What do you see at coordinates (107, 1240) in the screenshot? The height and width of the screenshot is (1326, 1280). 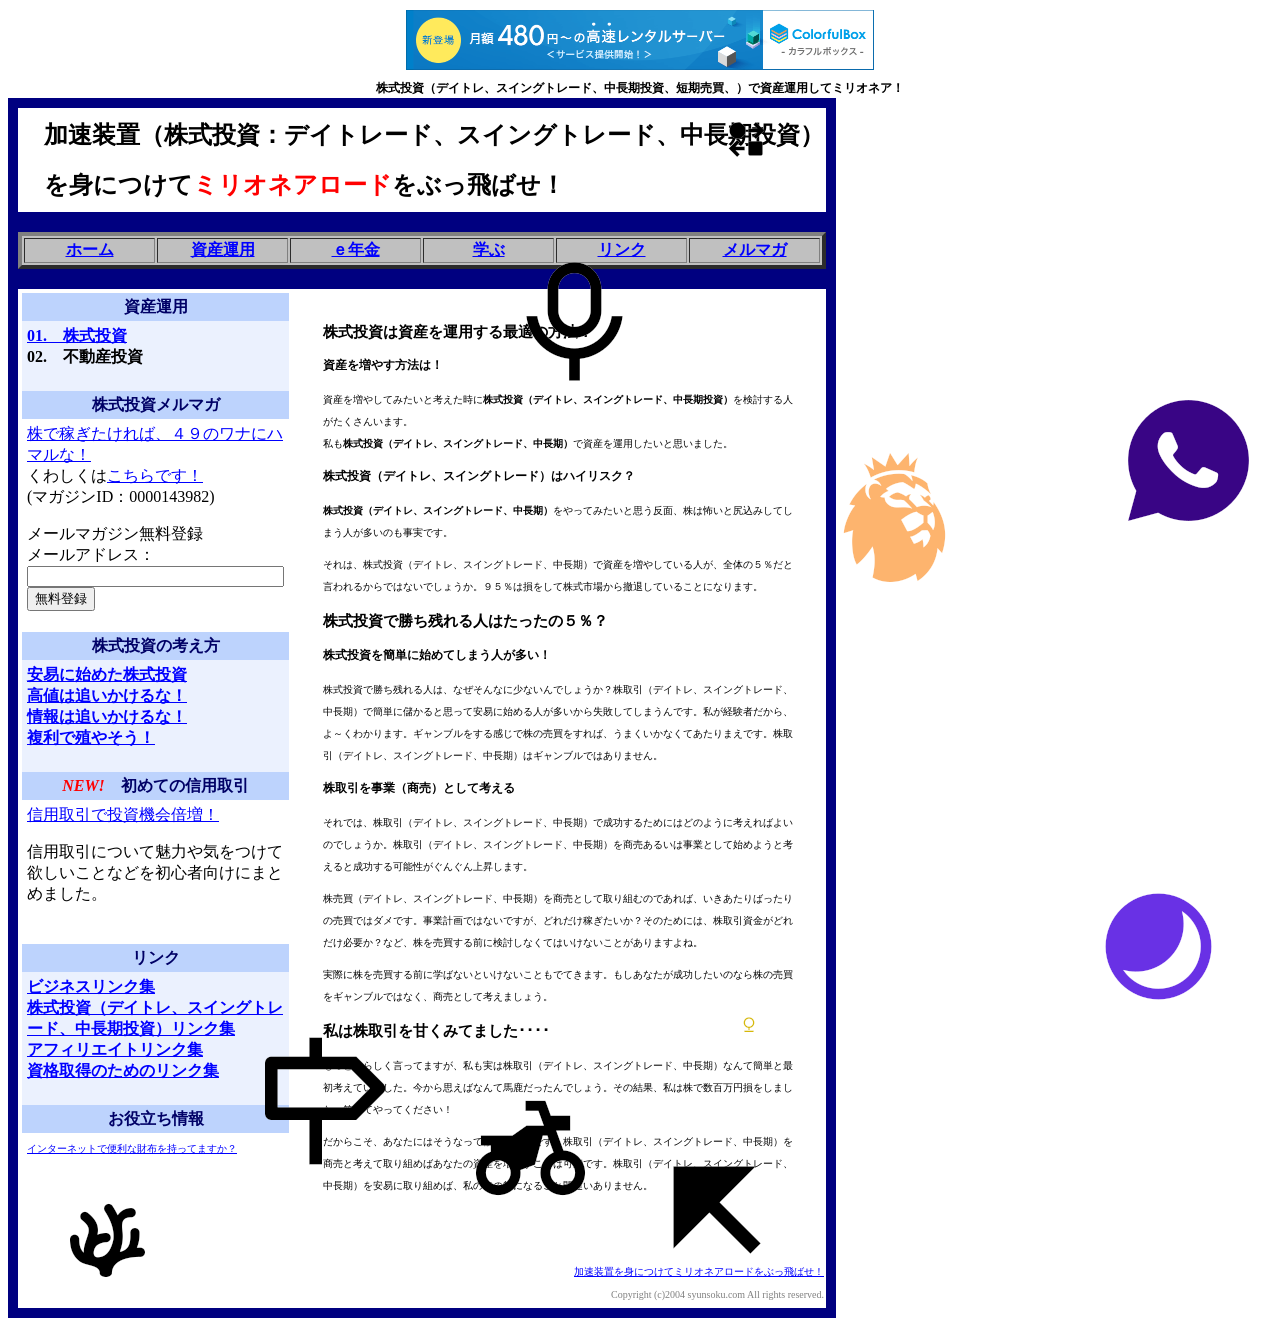 I see `open VSCodium application` at bounding box center [107, 1240].